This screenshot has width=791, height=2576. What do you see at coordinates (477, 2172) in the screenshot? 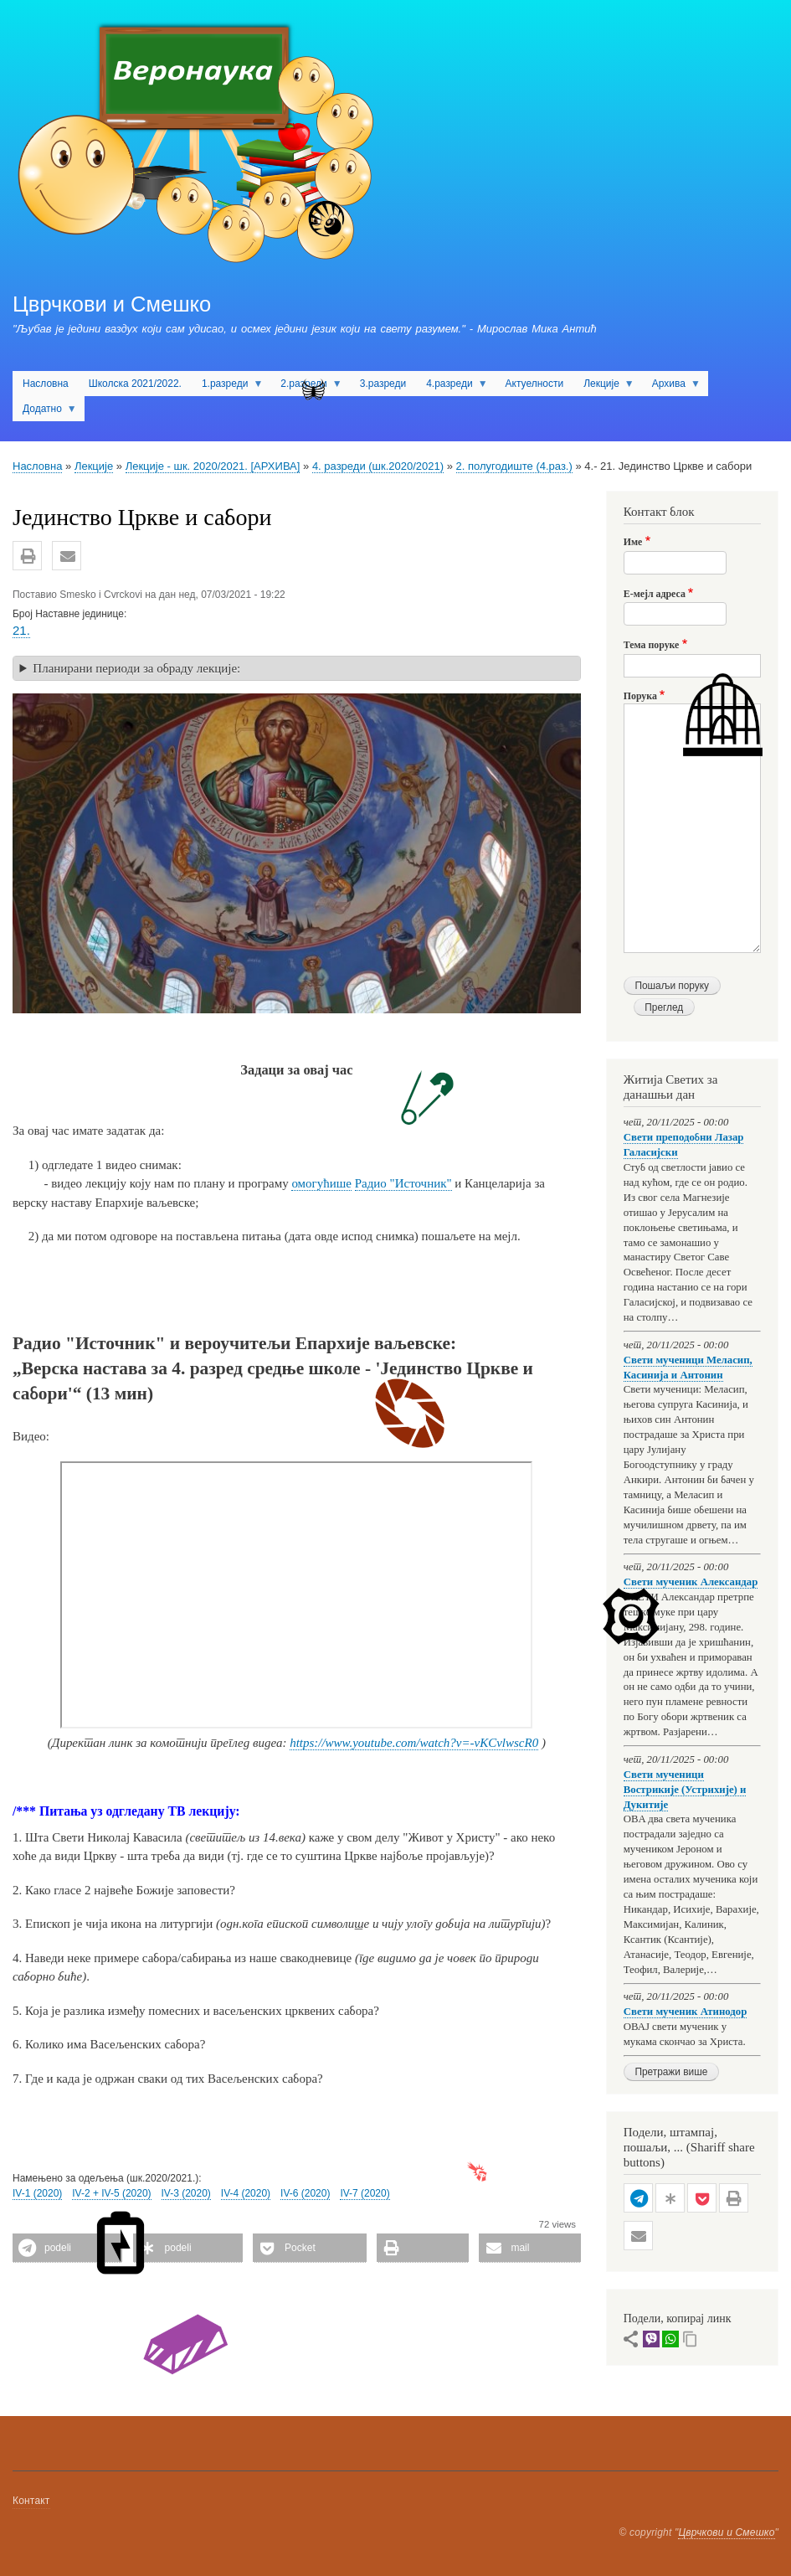
I see `indicates critical hit or headshot damage` at bounding box center [477, 2172].